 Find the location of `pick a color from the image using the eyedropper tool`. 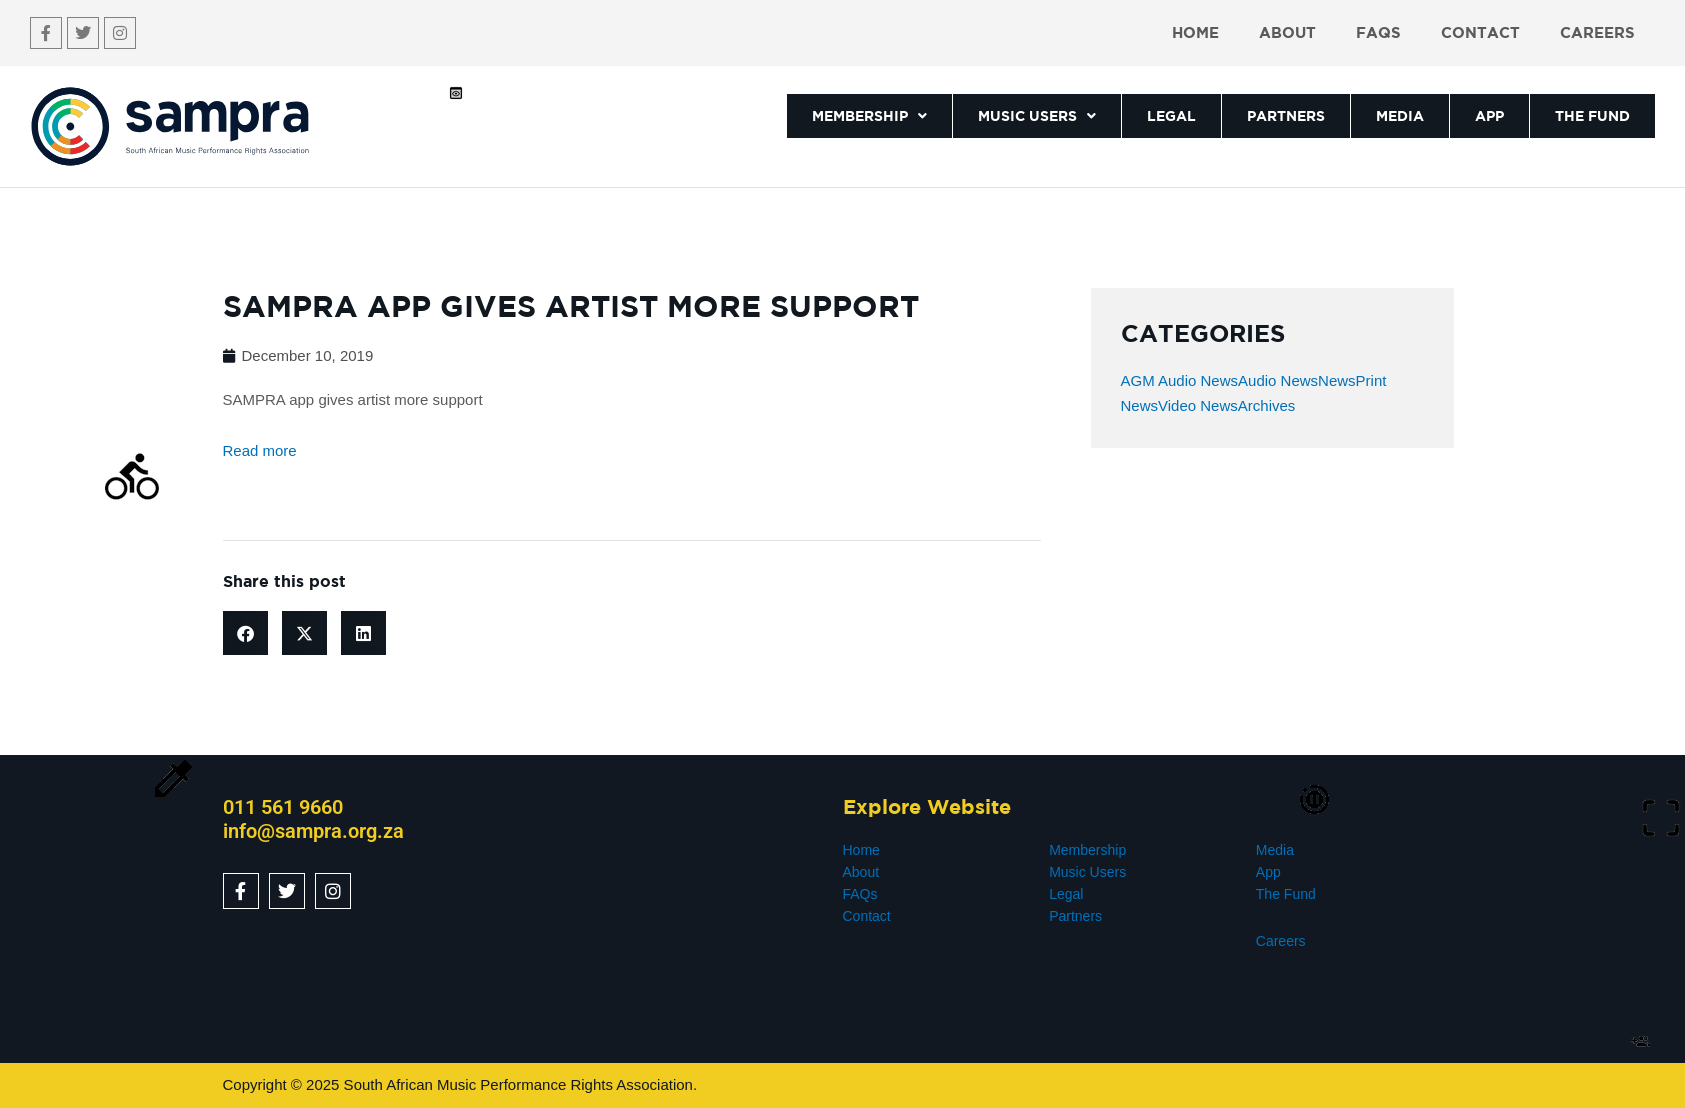

pick a color from the image using the eyedropper tool is located at coordinates (173, 778).